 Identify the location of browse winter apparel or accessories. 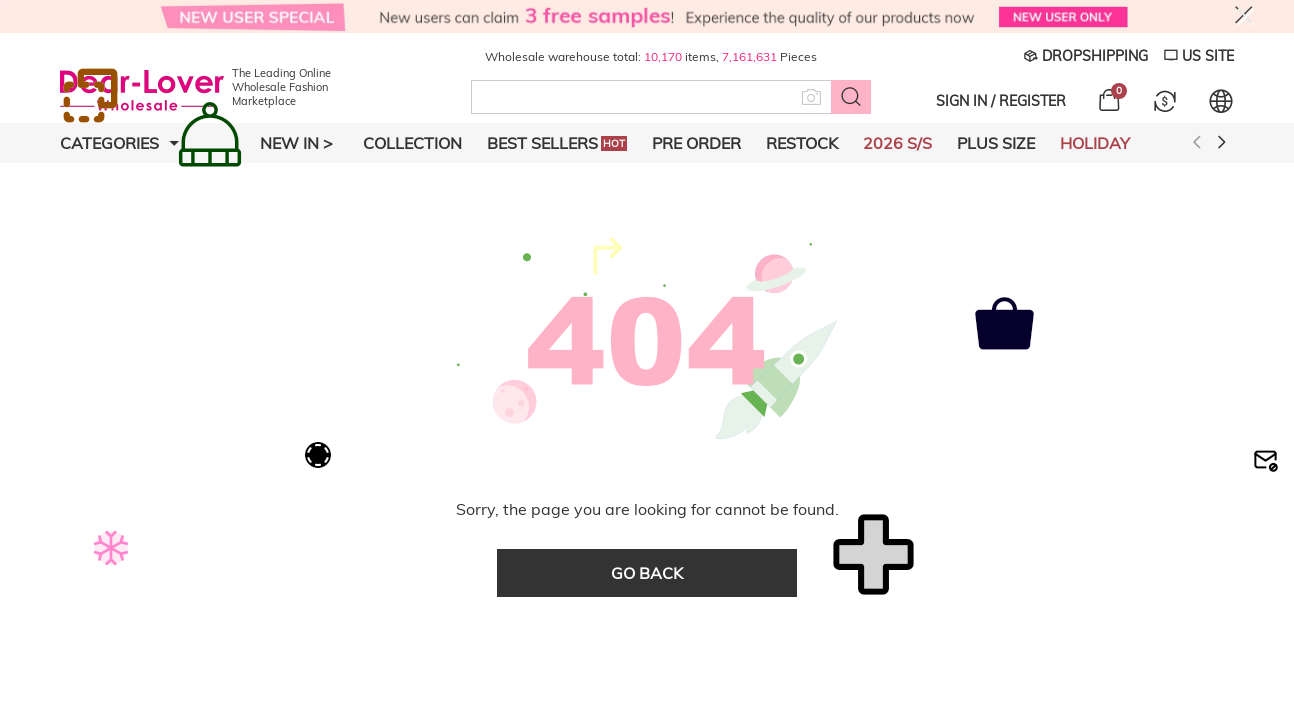
(210, 138).